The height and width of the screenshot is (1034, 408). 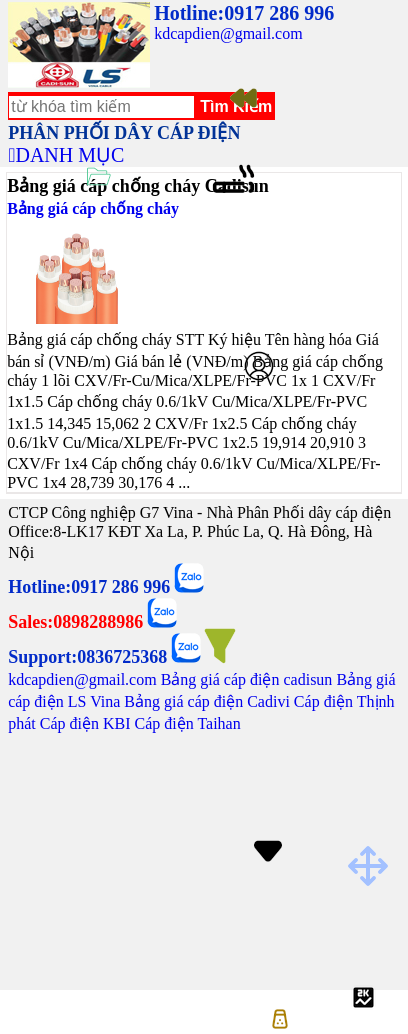 I want to click on rewind or skip backward in media playback, so click(x=245, y=98).